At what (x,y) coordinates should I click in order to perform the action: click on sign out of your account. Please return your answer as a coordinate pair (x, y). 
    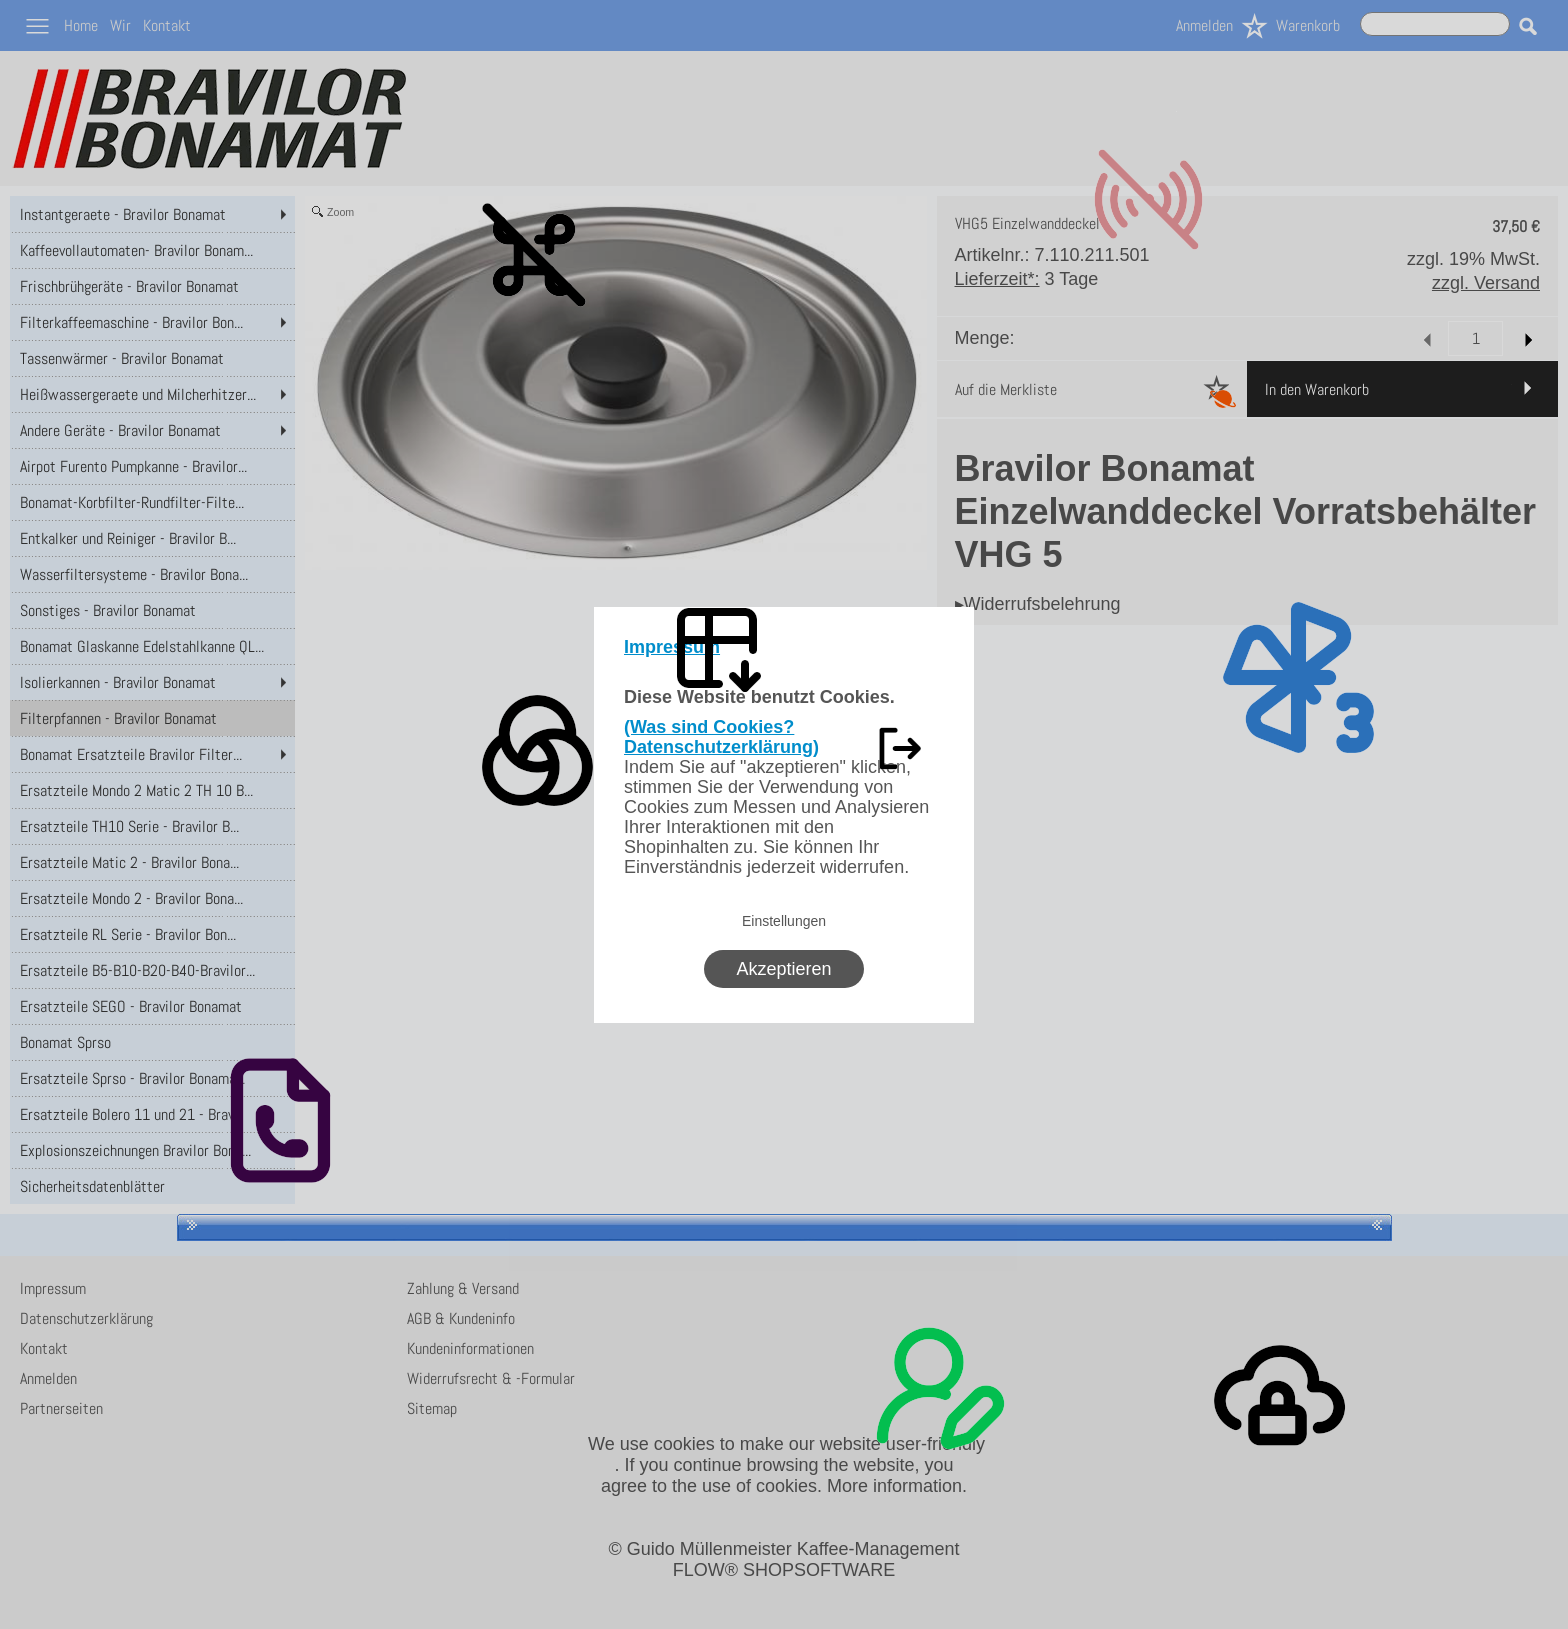
    Looking at the image, I should click on (898, 748).